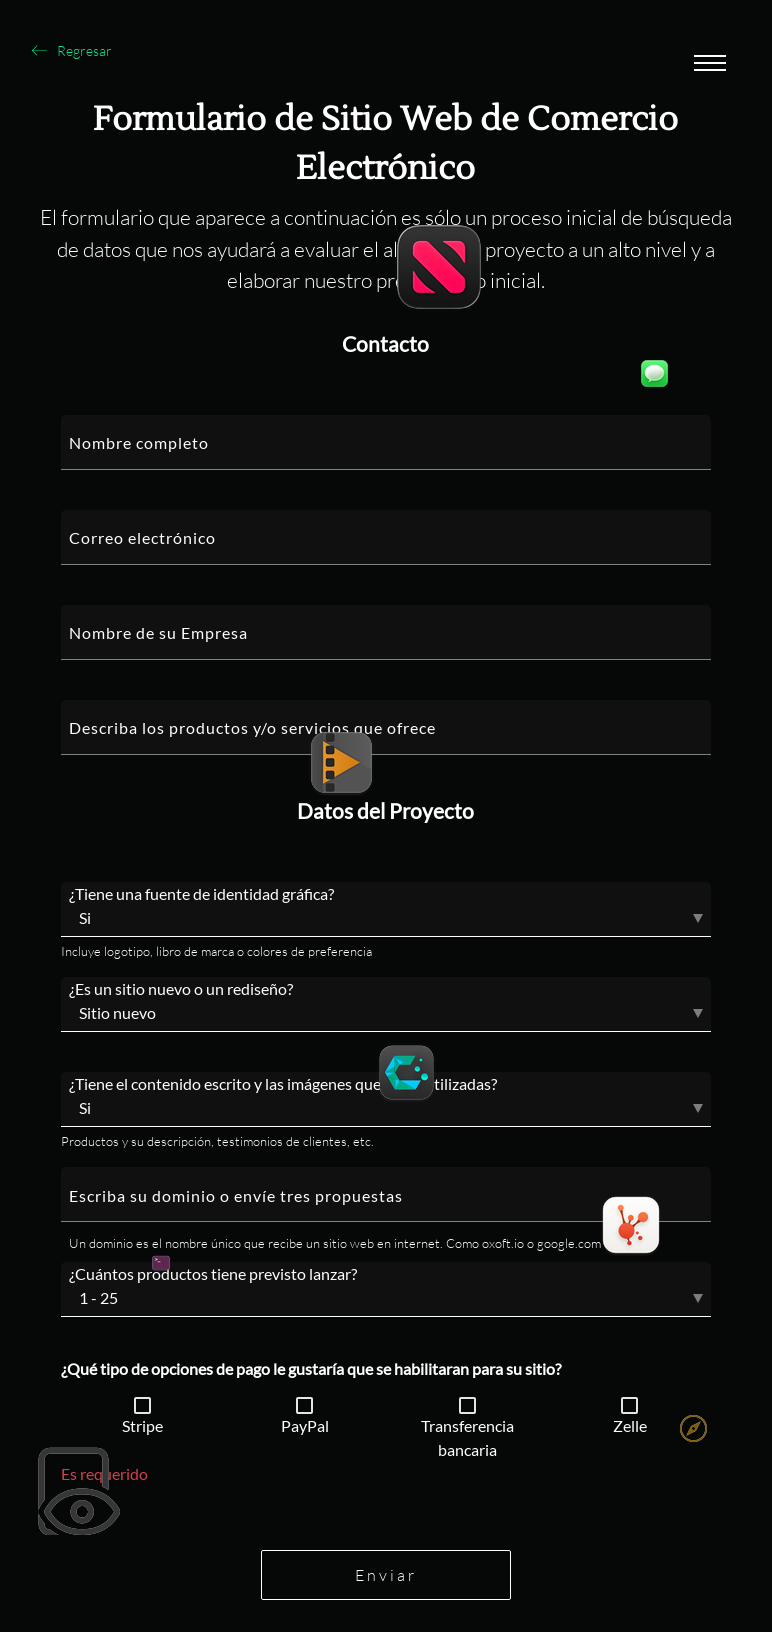 This screenshot has height=1632, width=772. What do you see at coordinates (73, 1488) in the screenshot?
I see `open document viewer` at bounding box center [73, 1488].